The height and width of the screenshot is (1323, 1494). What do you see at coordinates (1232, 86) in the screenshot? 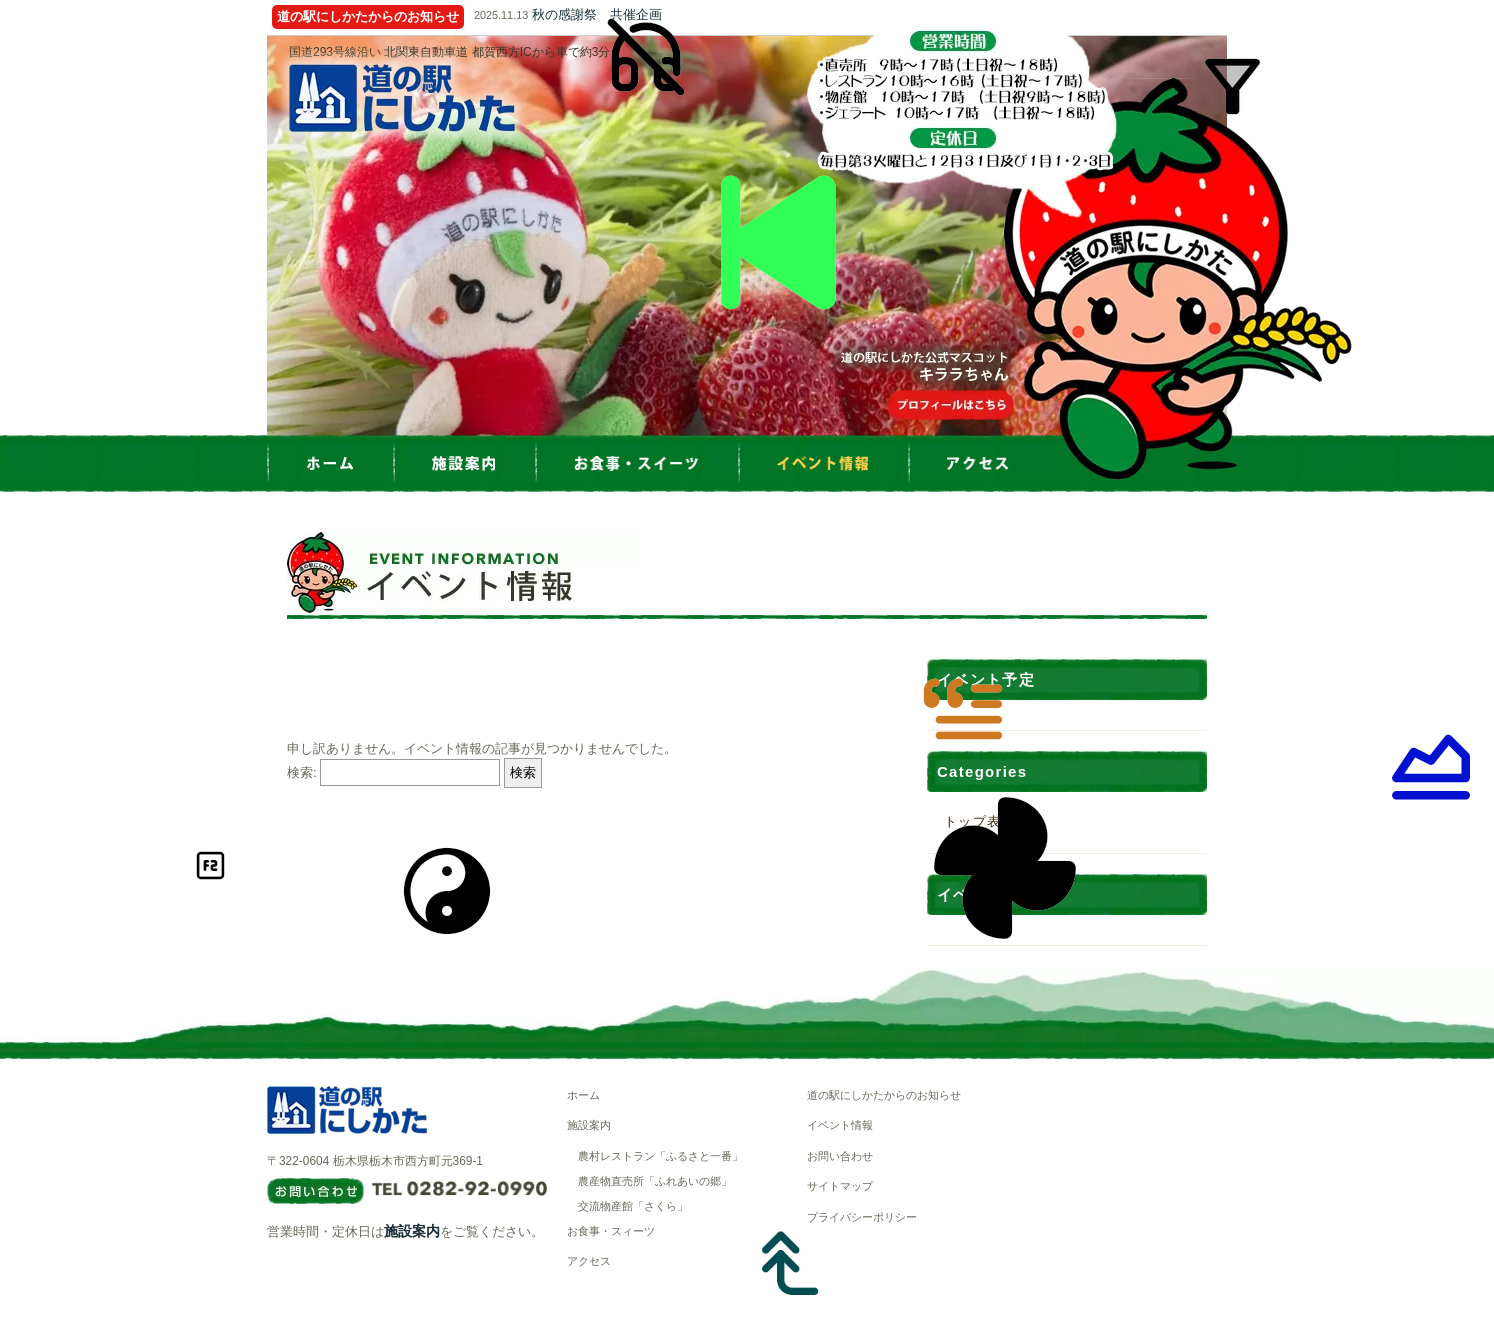
I see `filter or sort content` at bounding box center [1232, 86].